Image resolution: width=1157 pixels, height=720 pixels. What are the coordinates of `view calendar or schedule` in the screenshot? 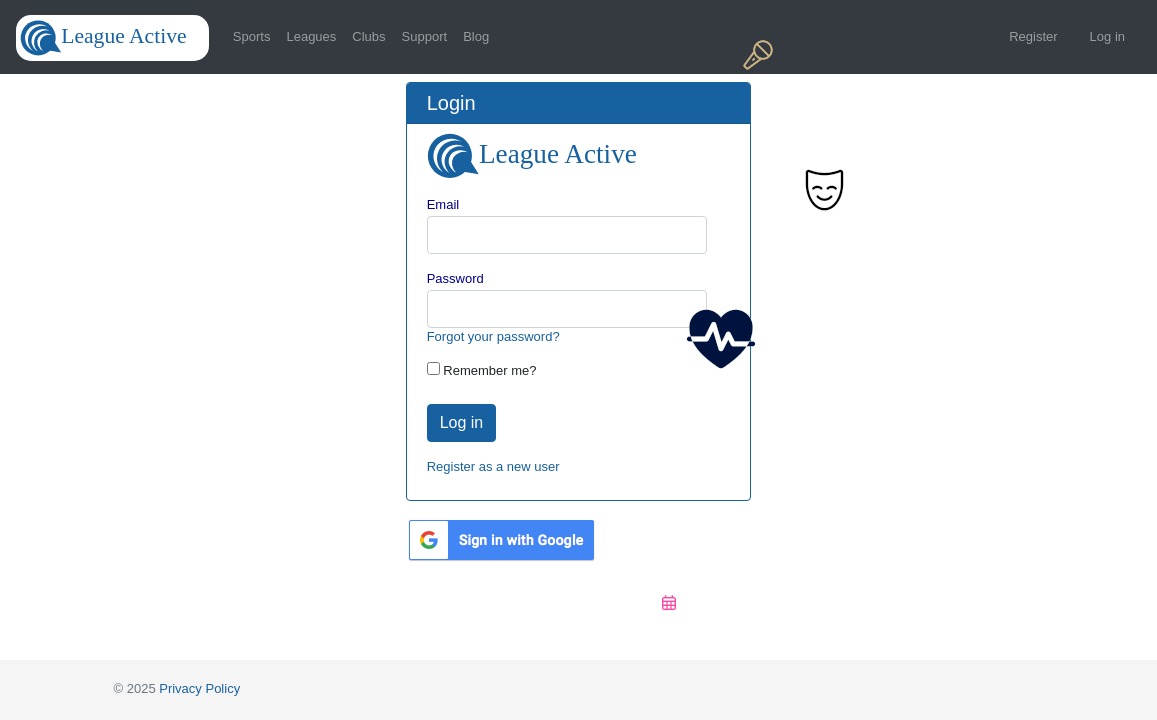 It's located at (669, 603).